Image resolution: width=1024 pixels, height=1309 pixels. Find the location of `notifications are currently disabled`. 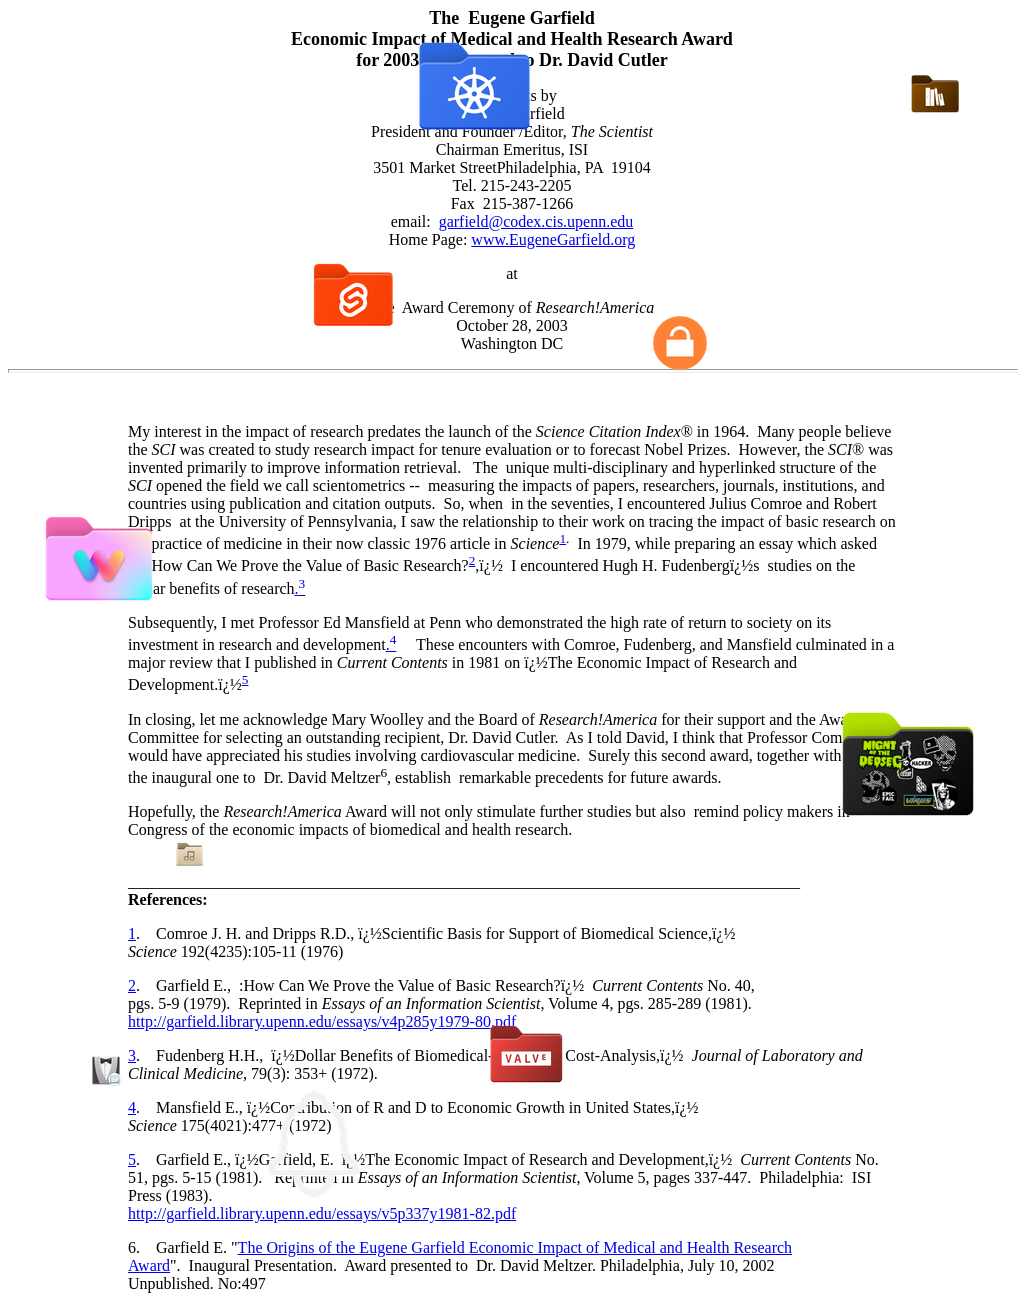

notifications are currently disabled is located at coordinates (314, 1144).